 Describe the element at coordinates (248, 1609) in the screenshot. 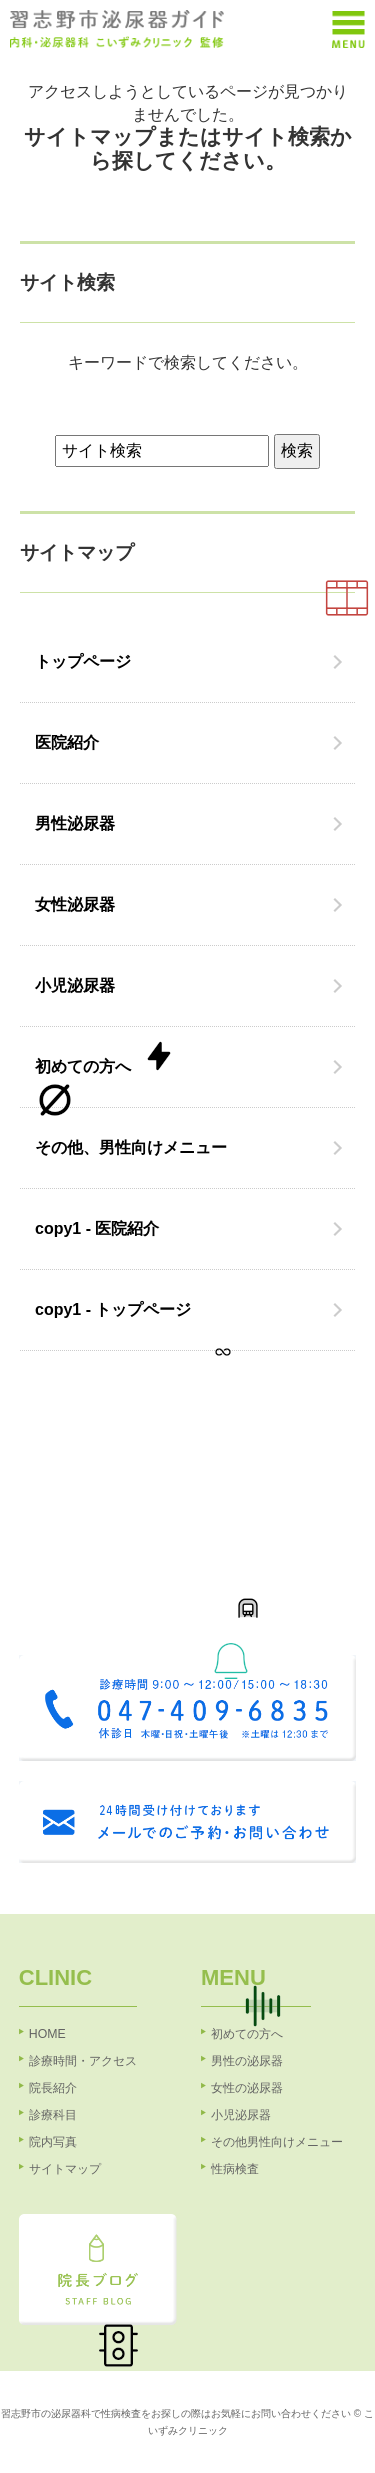

I see `view subway or metro transit options` at that location.